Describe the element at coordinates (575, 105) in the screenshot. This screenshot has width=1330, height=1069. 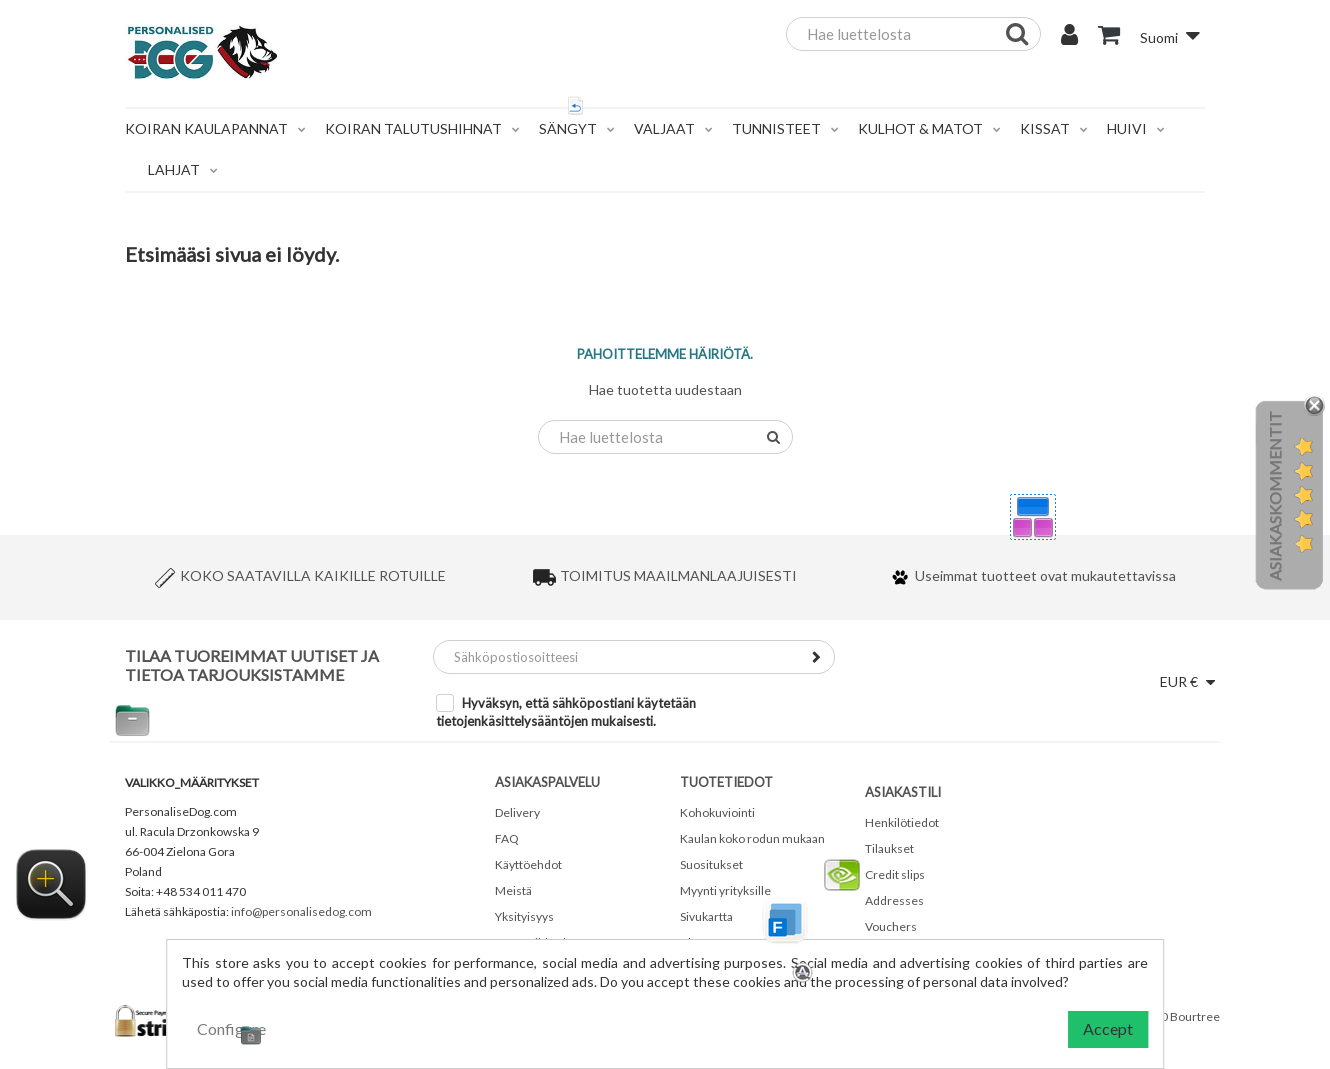
I see `revert document to previous version` at that location.